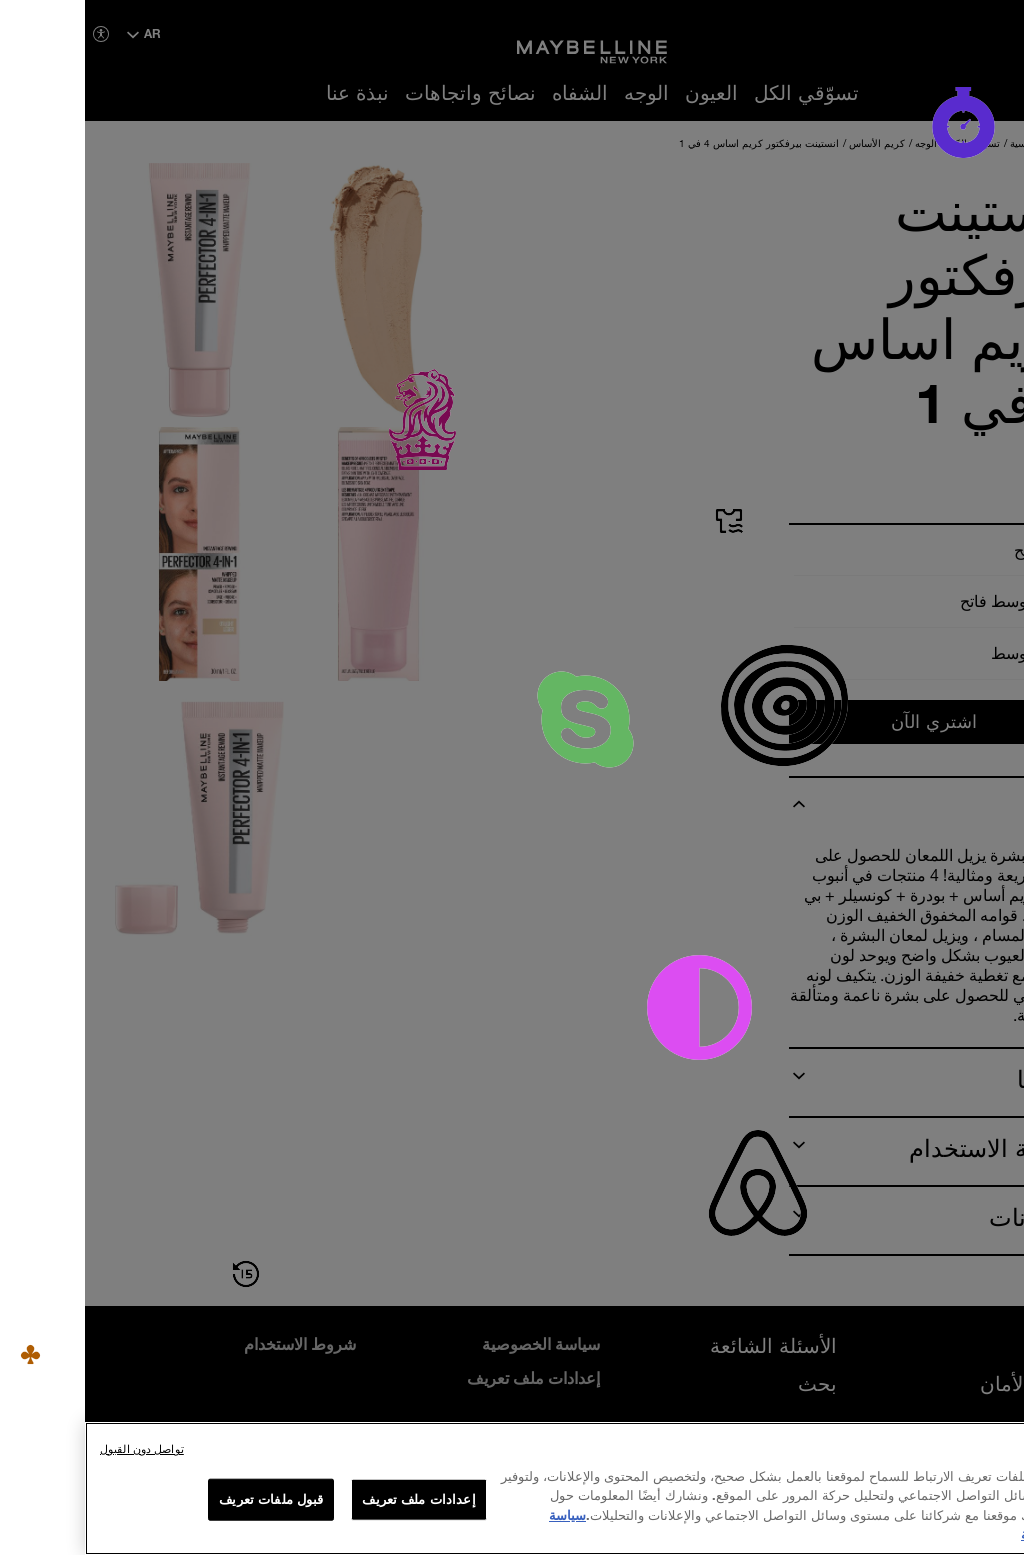  I want to click on open Skype app, so click(585, 719).